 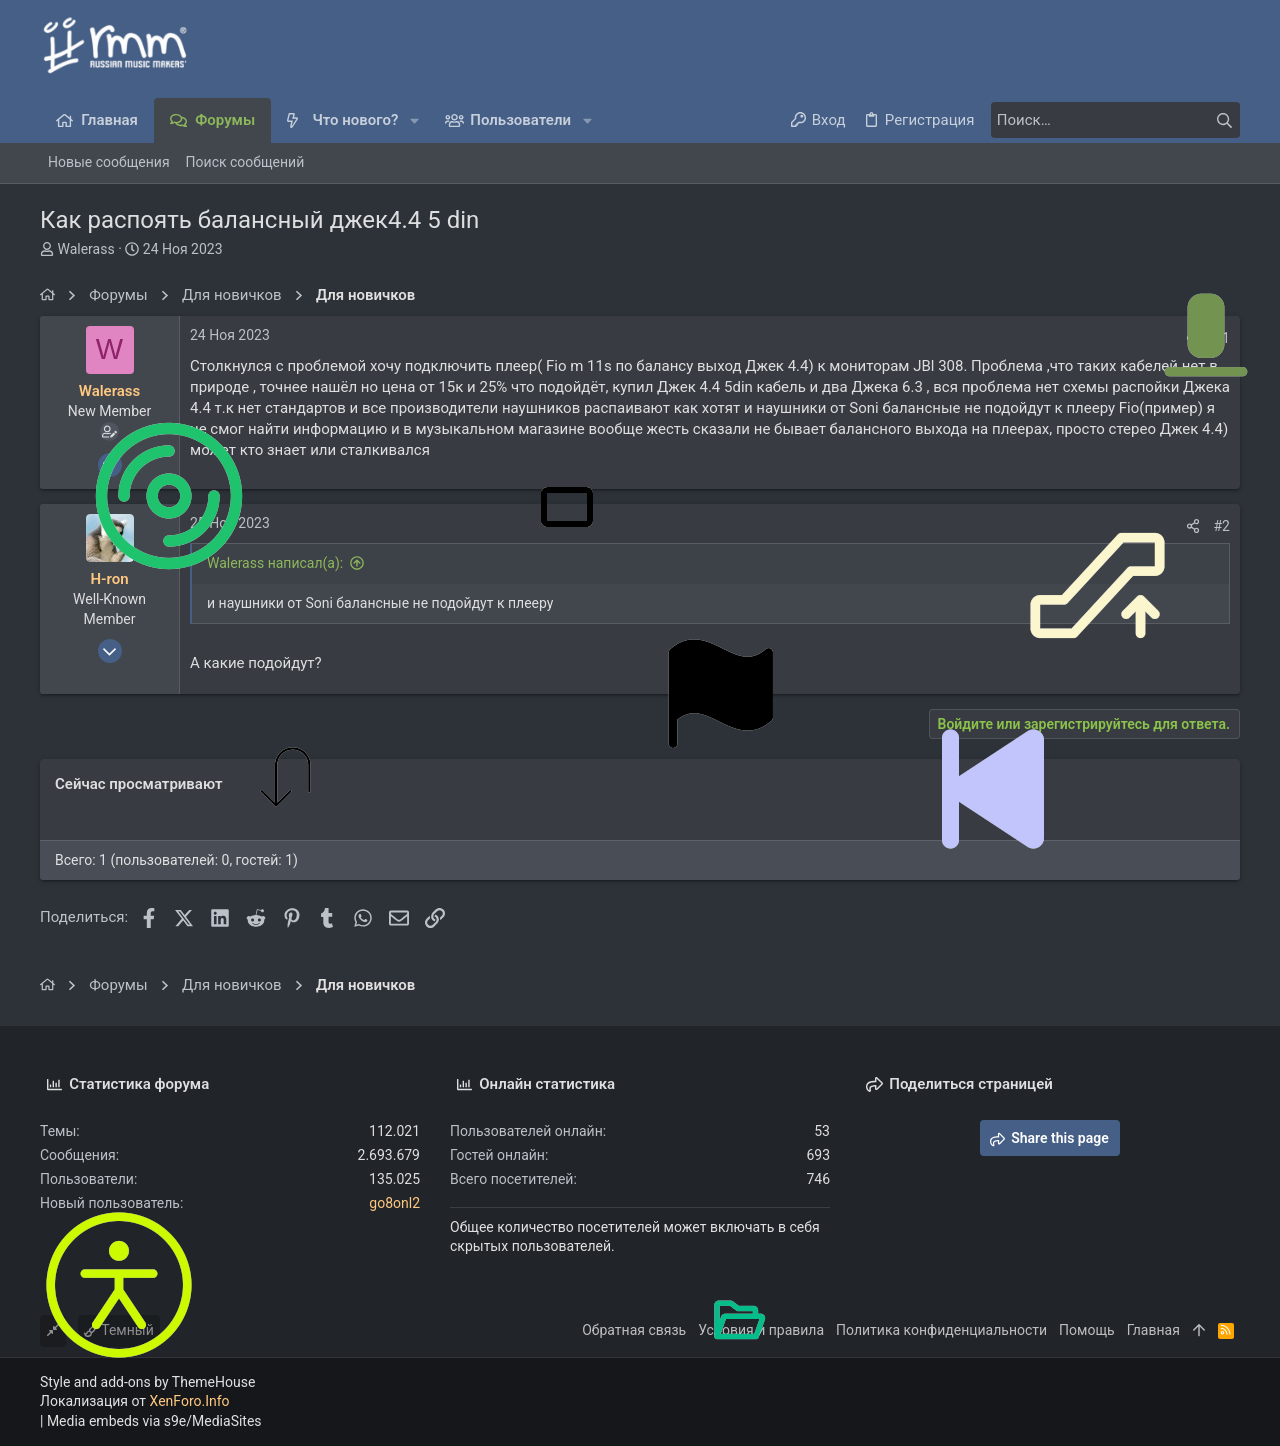 What do you see at coordinates (119, 1285) in the screenshot?
I see `view user profile` at bounding box center [119, 1285].